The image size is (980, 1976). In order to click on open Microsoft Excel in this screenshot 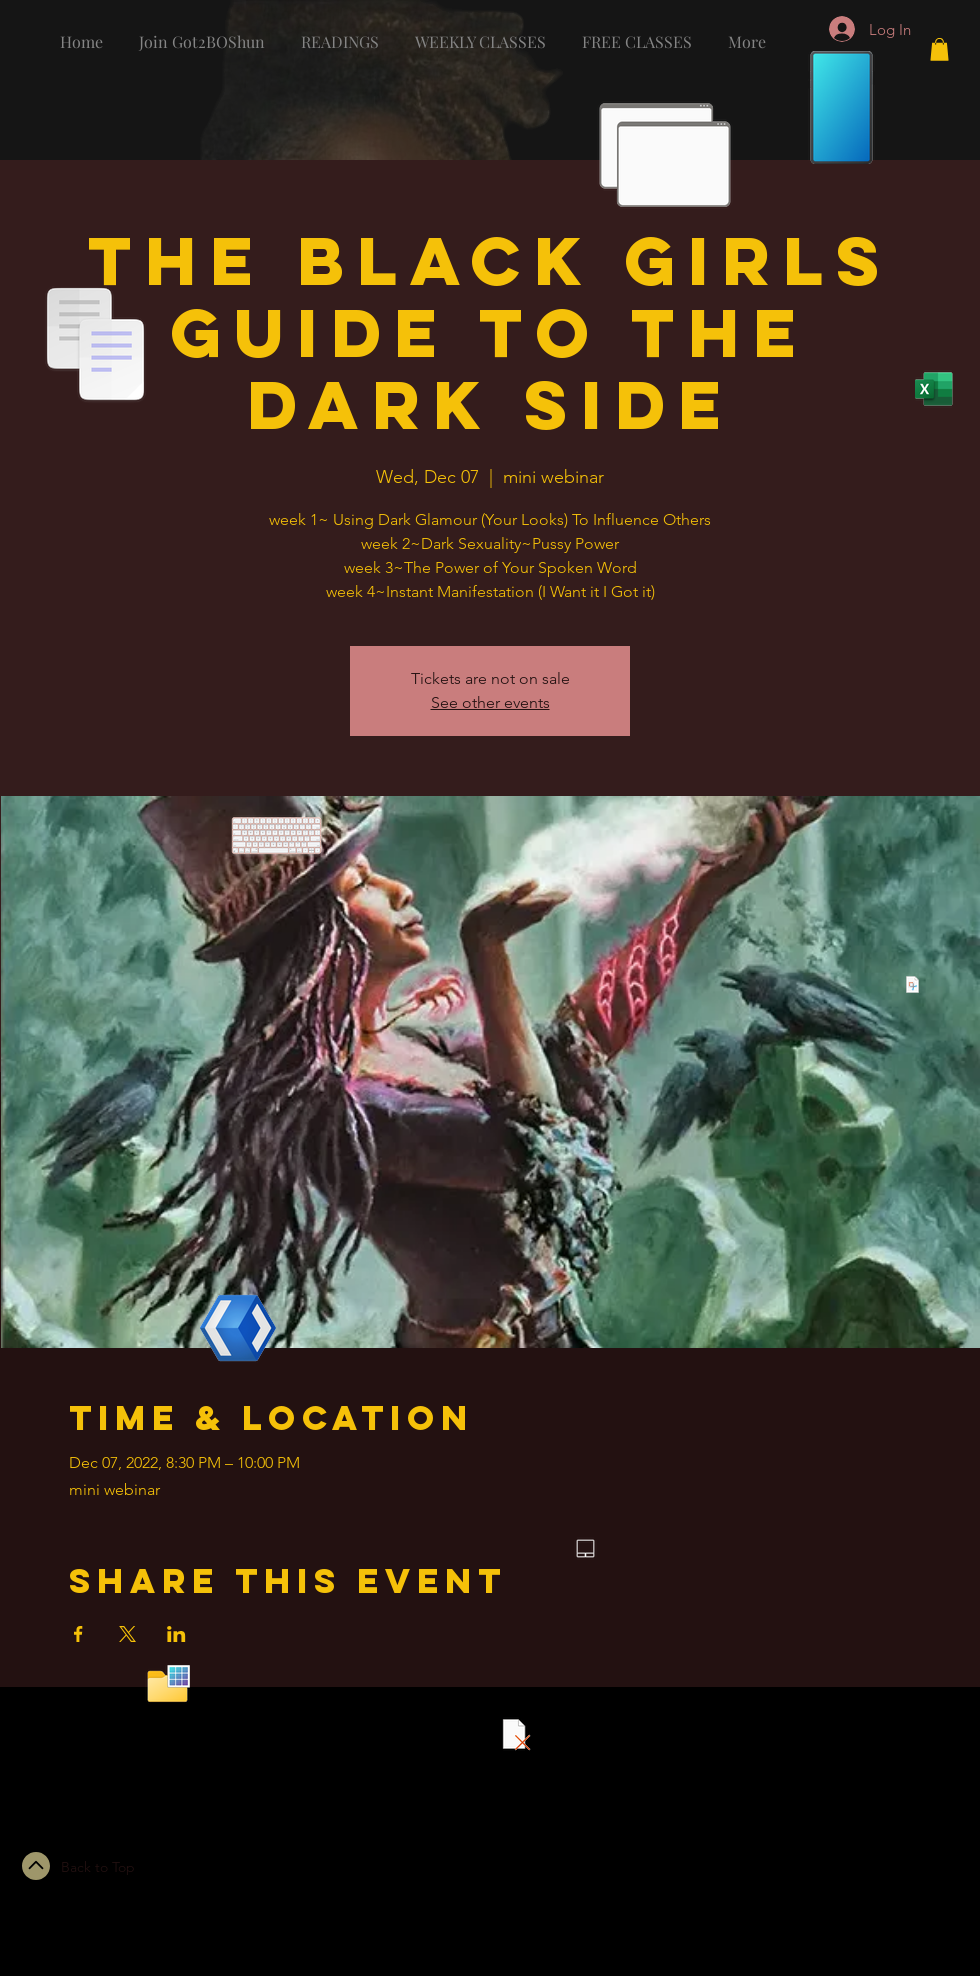, I will do `click(934, 389)`.